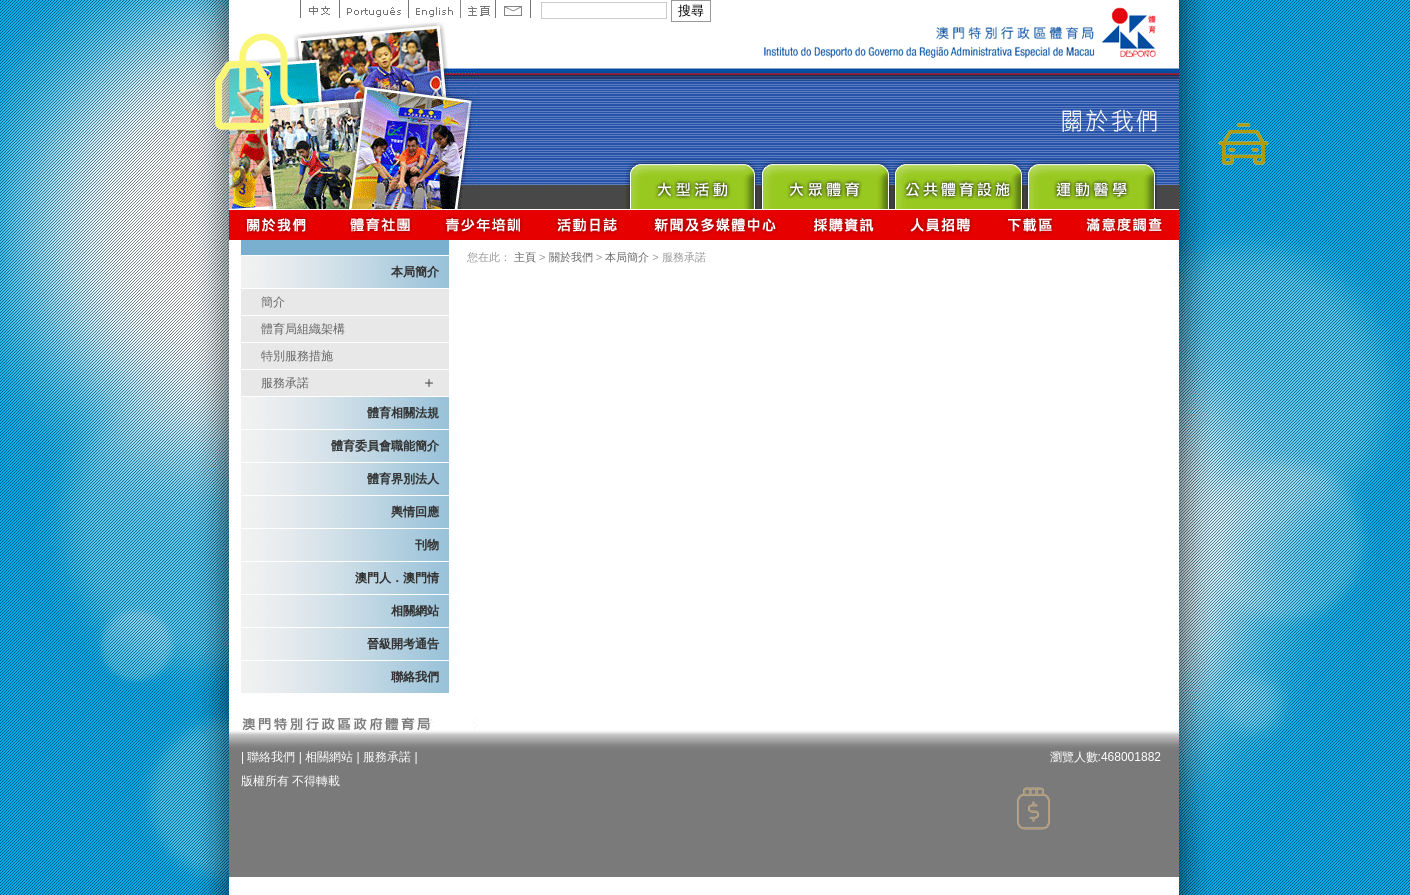  What do you see at coordinates (1033, 808) in the screenshot?
I see `send a tip or donation` at bounding box center [1033, 808].